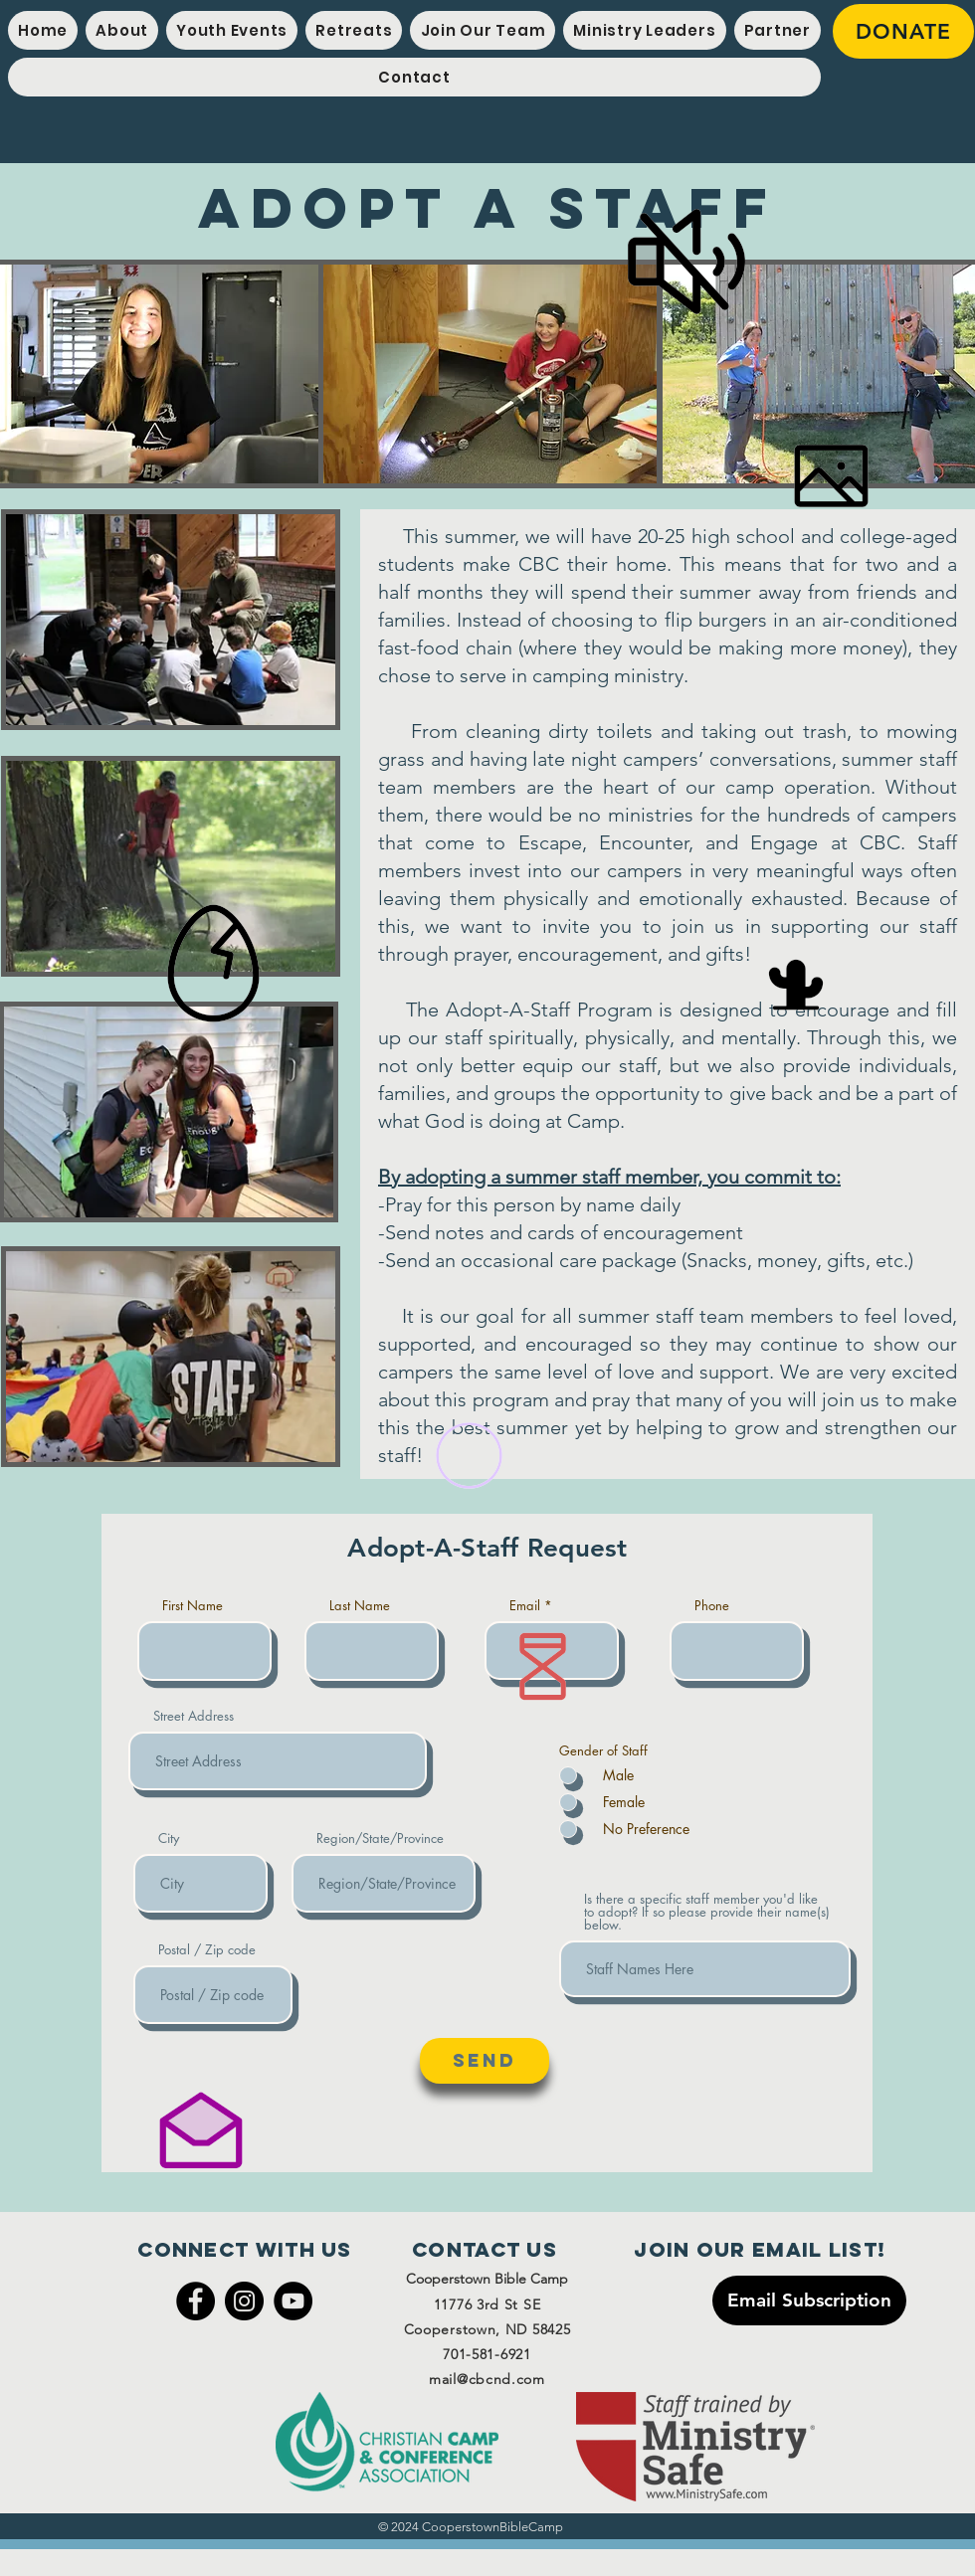 This screenshot has height=2576, width=975. Describe the element at coordinates (201, 2133) in the screenshot. I see `view open or read mail` at that location.